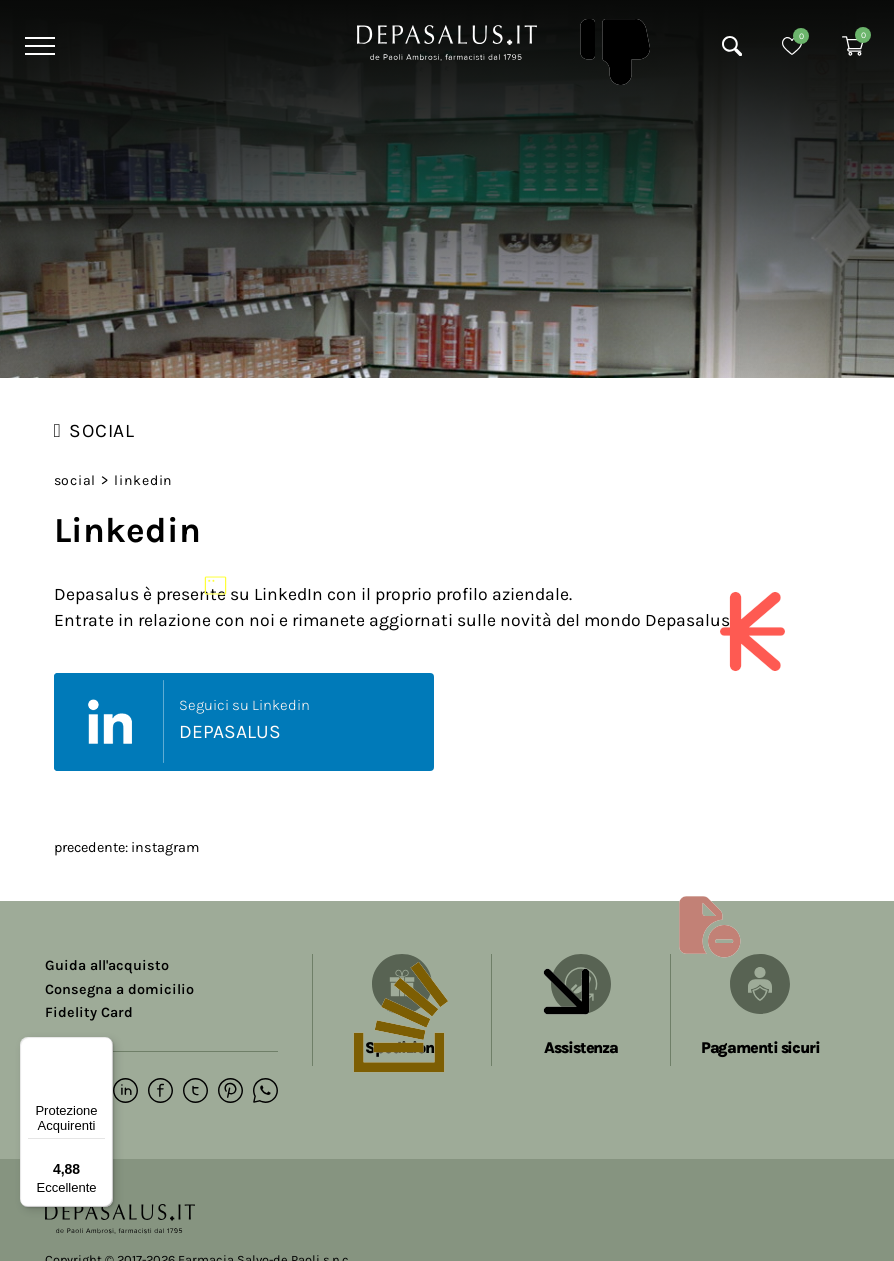  I want to click on dislike or downvote content, so click(617, 52).